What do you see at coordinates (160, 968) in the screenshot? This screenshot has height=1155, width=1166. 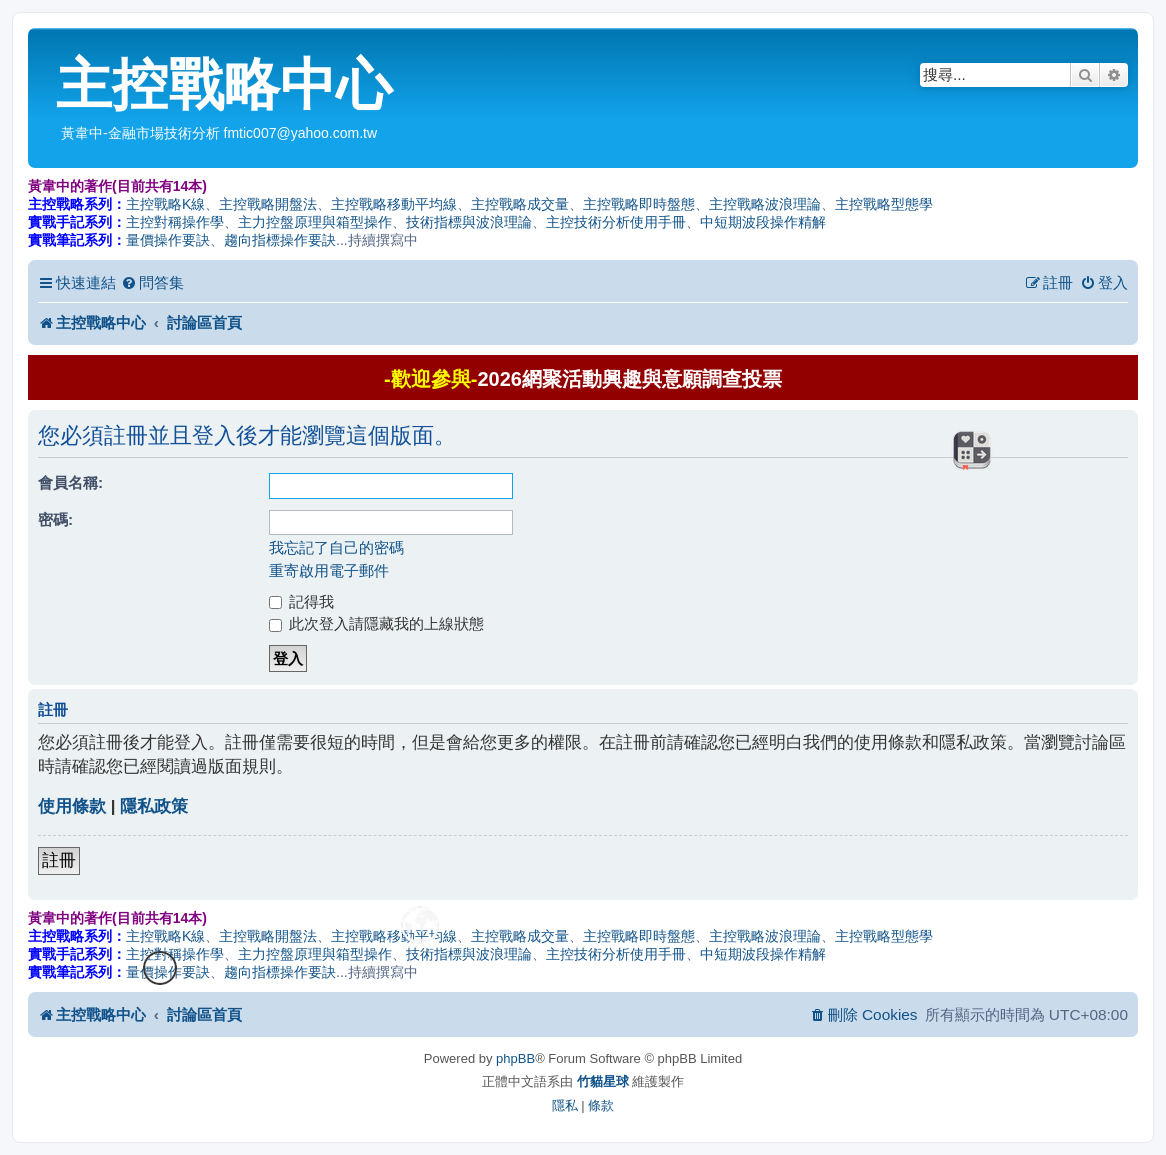 I see `indicates fullwidth input mode is active` at bounding box center [160, 968].